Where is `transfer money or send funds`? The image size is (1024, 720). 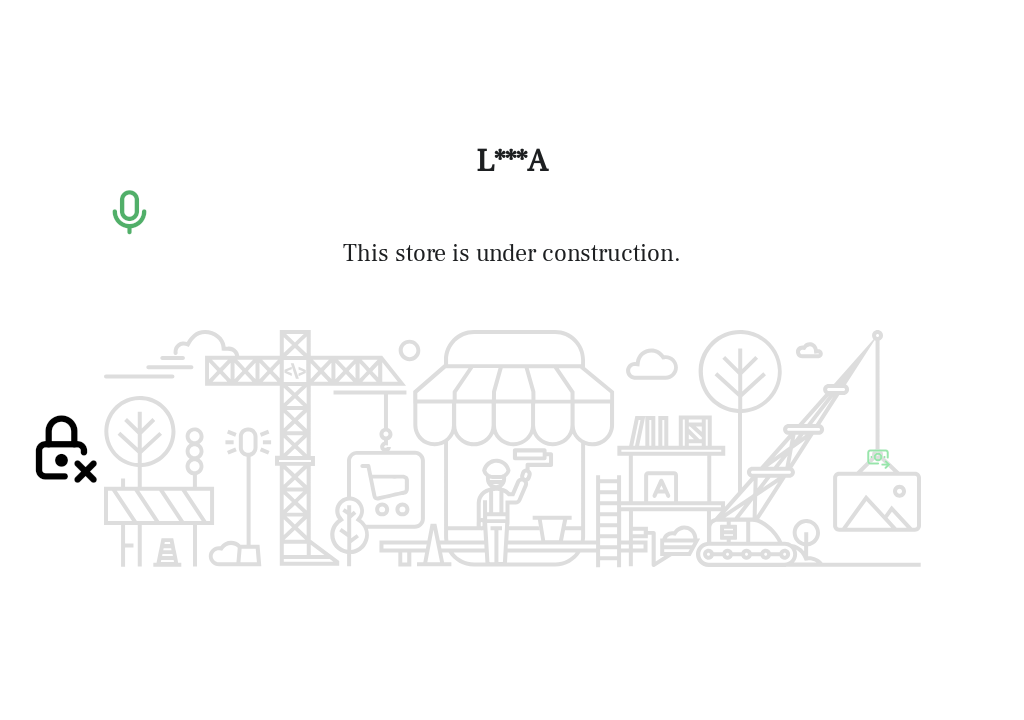
transfer money or send funds is located at coordinates (878, 457).